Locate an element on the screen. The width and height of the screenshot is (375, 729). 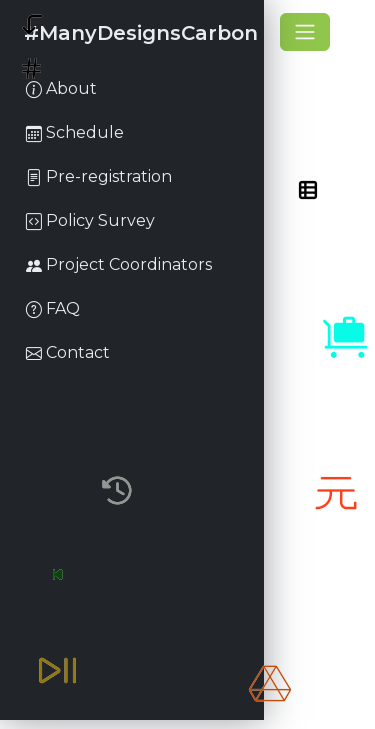
access google drive files and storage is located at coordinates (270, 685).